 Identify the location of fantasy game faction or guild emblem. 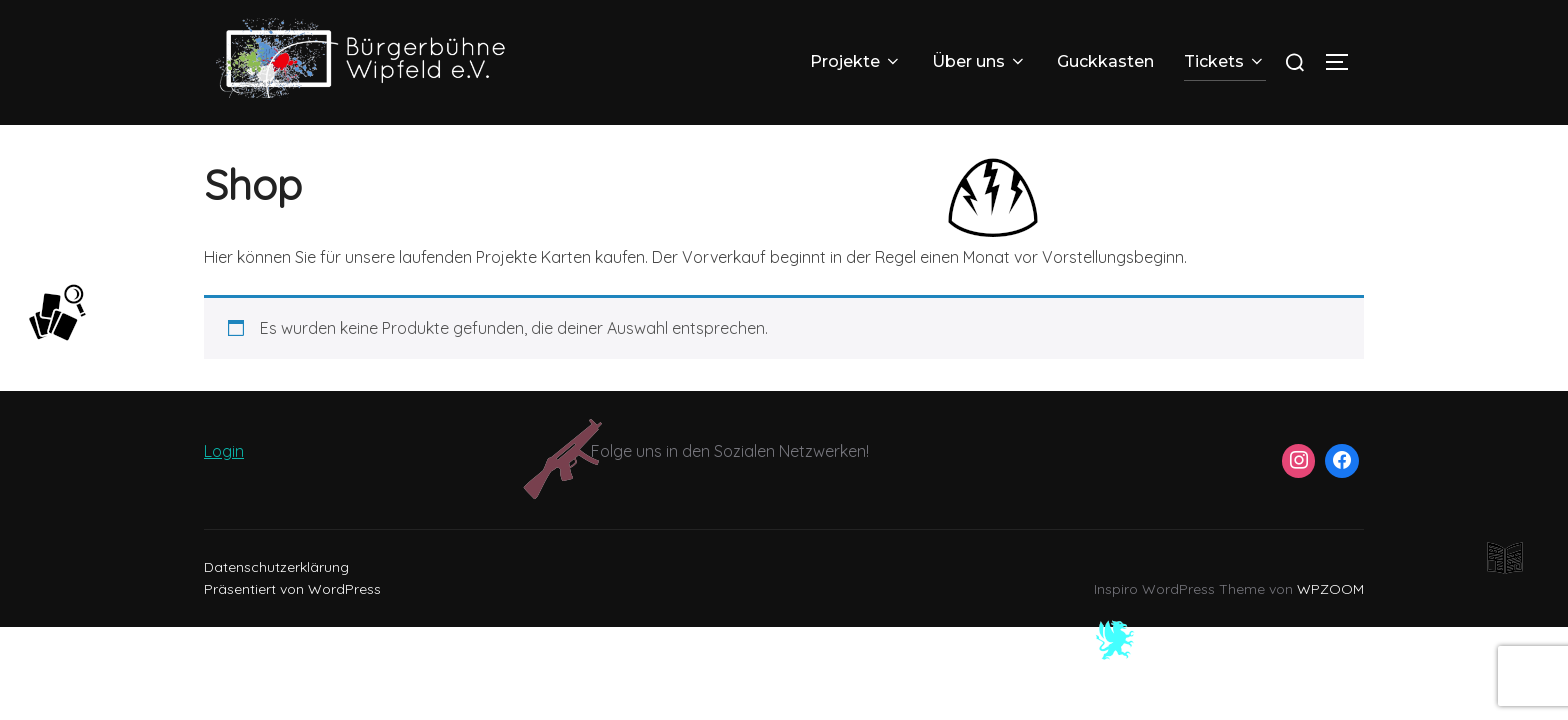
(1115, 640).